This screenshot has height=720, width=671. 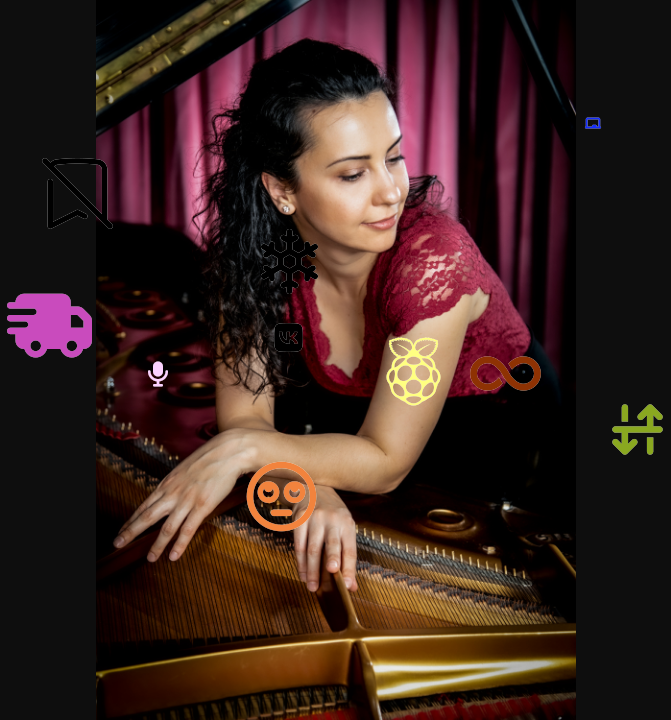 What do you see at coordinates (505, 373) in the screenshot?
I see `toggle infinite loop or repeat mode` at bounding box center [505, 373].